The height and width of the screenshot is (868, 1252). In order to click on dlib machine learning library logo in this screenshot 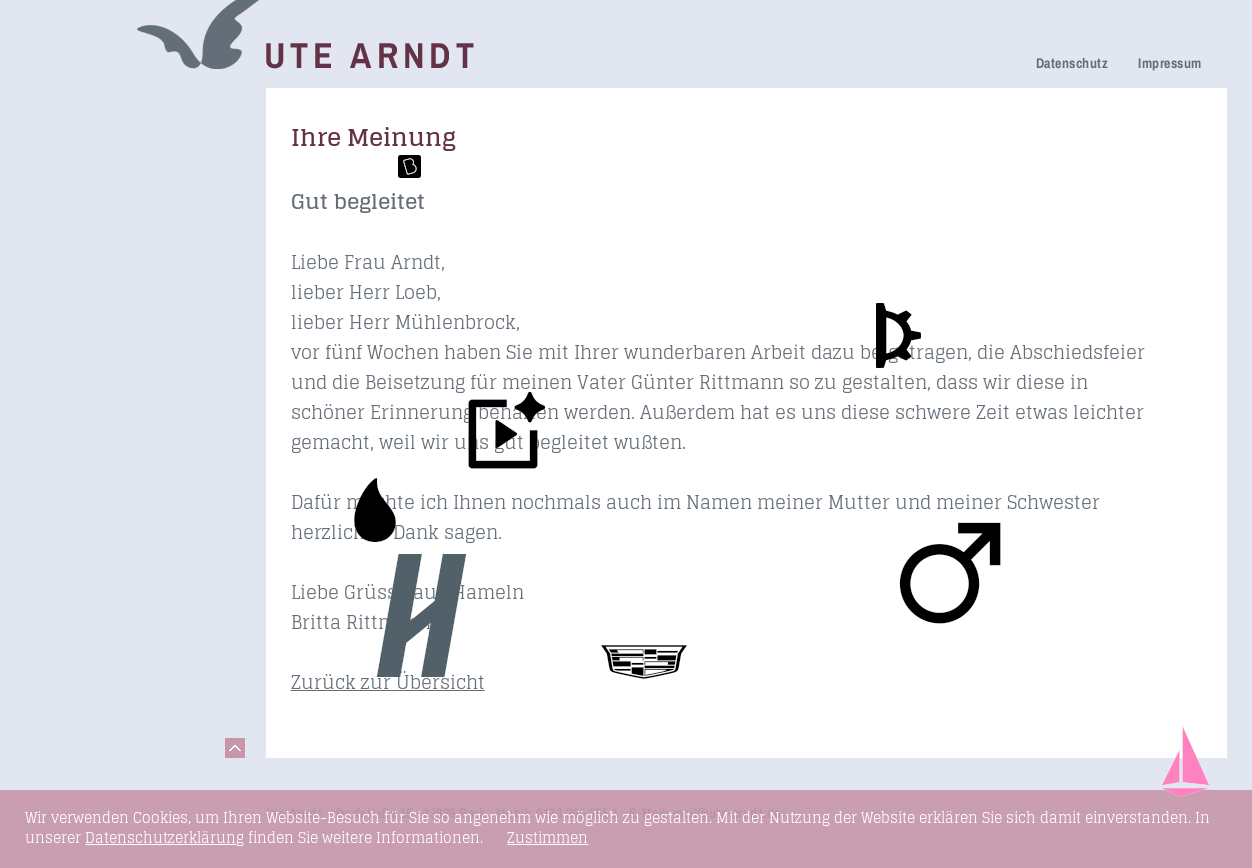, I will do `click(898, 335)`.